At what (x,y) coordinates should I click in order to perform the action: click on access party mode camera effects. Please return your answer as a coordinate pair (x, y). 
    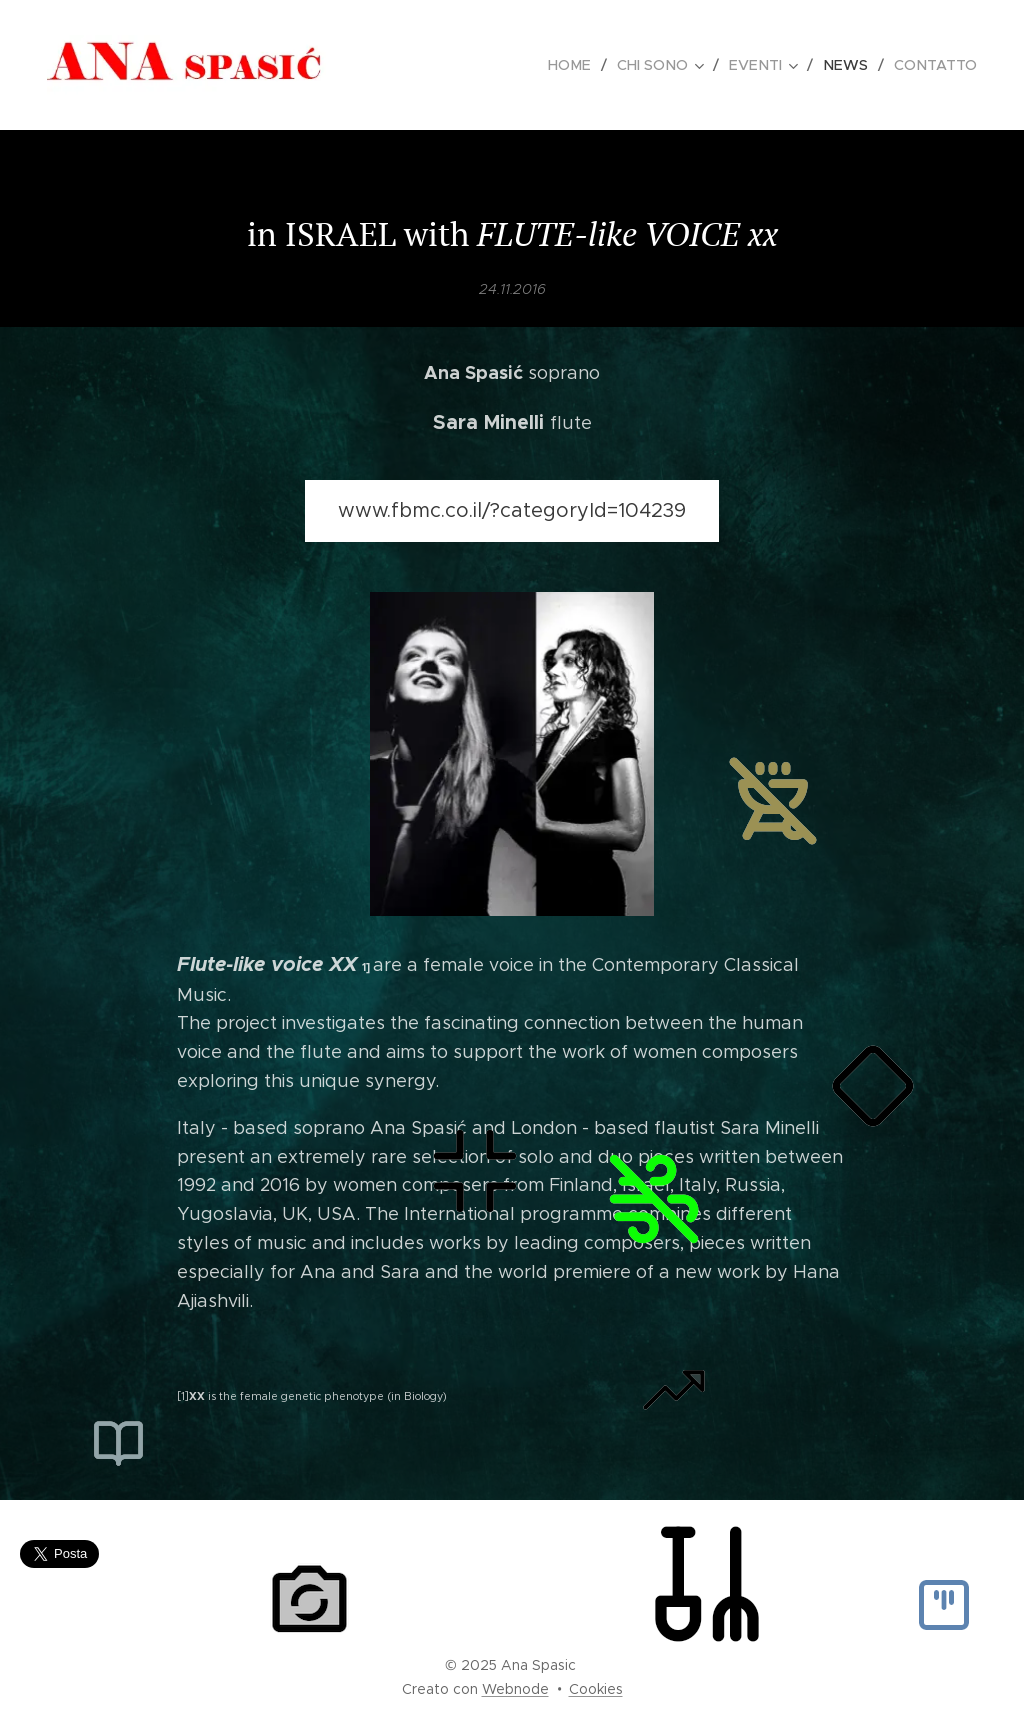
    Looking at the image, I should click on (309, 1602).